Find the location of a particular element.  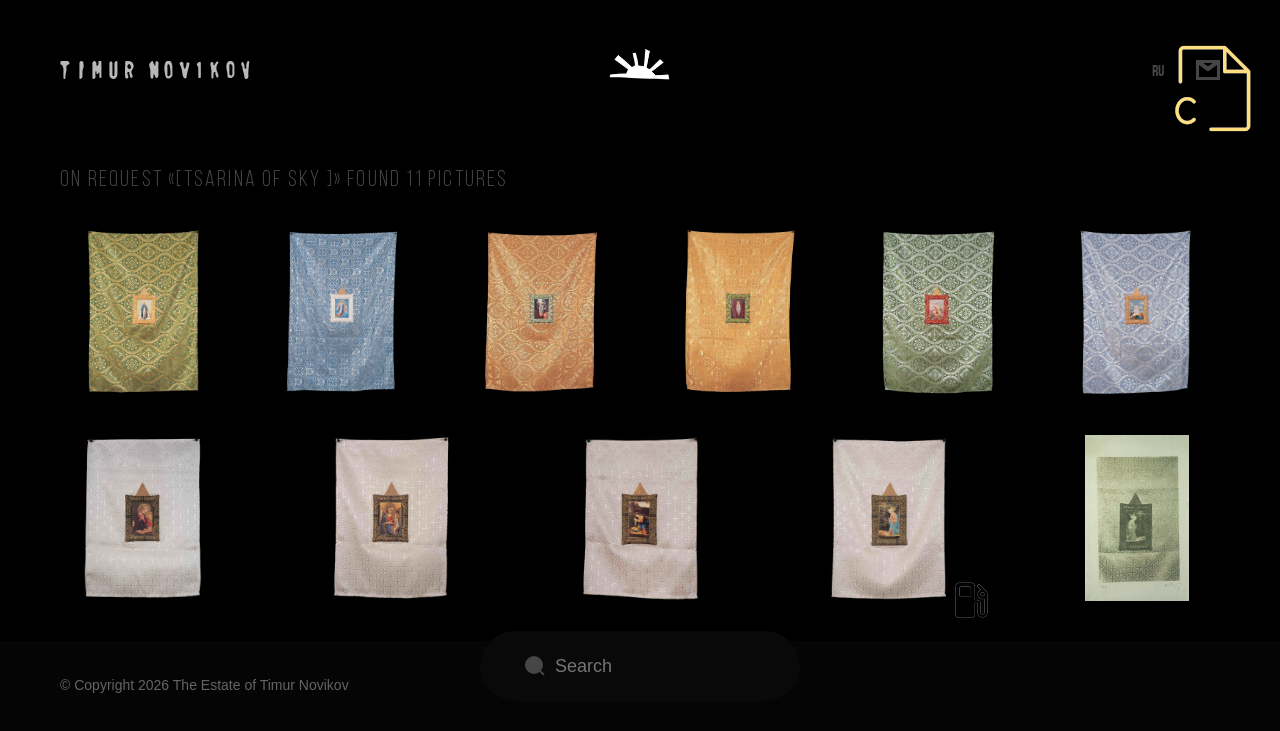

open a C programming language file is located at coordinates (1214, 88).